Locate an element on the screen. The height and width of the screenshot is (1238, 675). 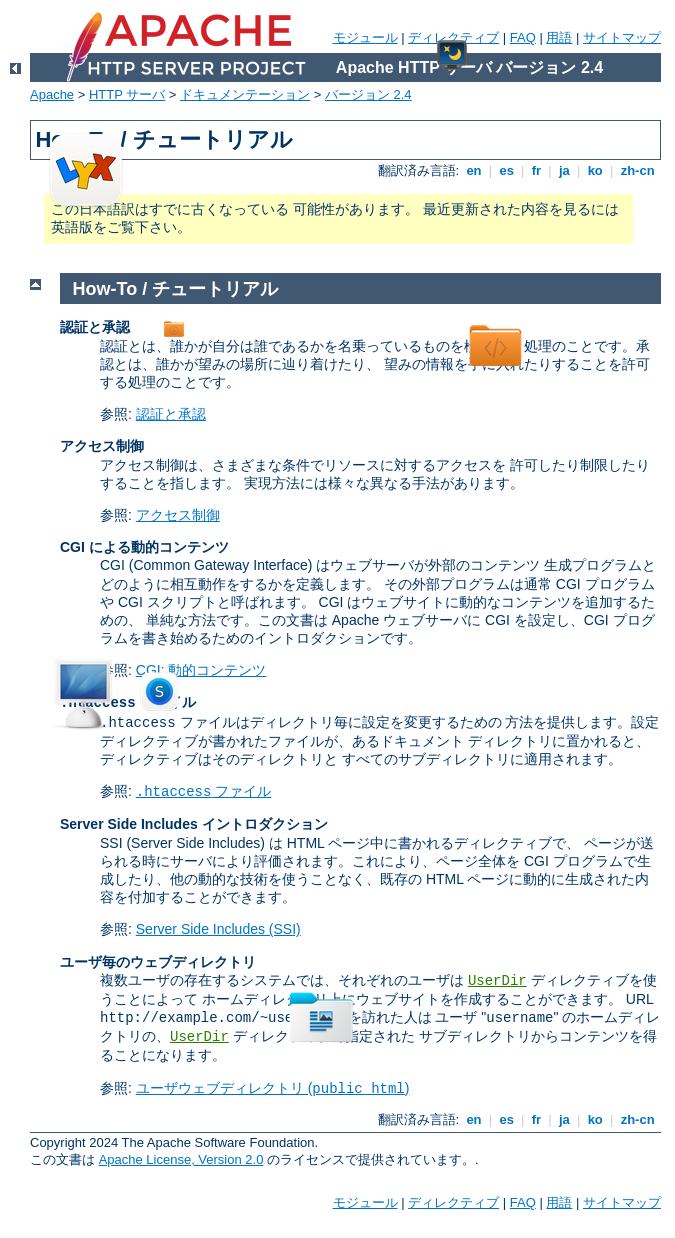
access your downloads folder is located at coordinates (174, 329).